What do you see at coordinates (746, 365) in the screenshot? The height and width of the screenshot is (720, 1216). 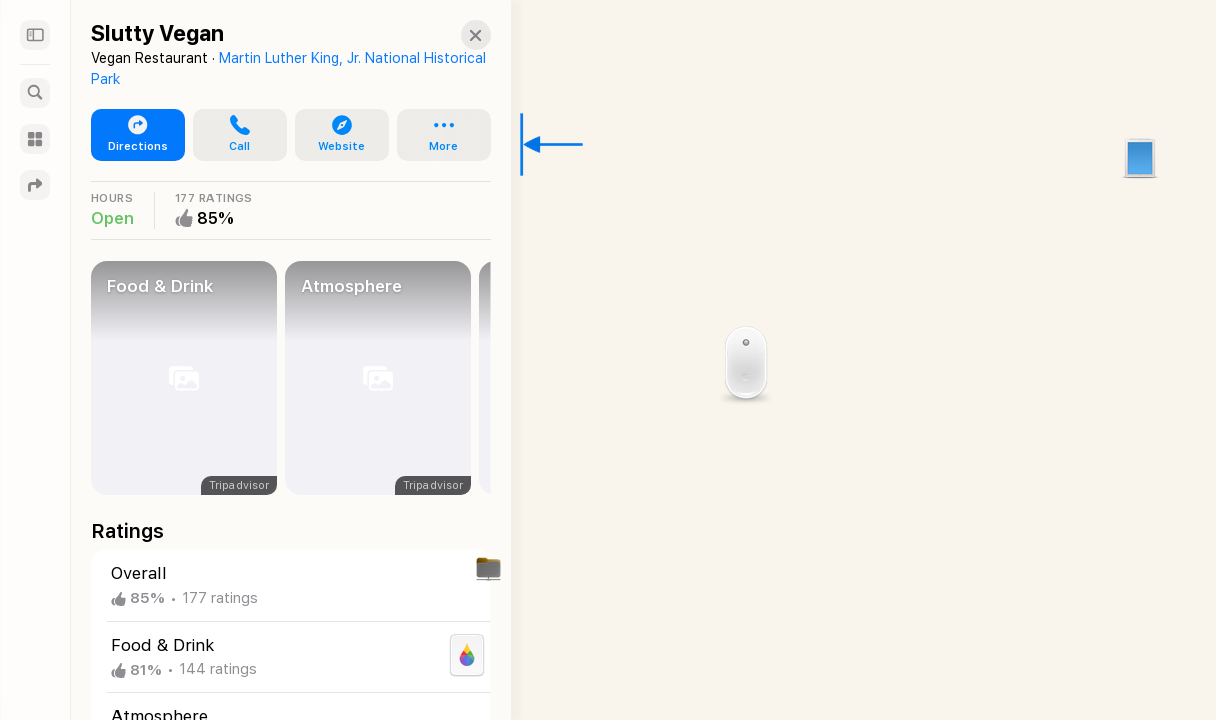 I see `connect a bluetooth mouse` at bounding box center [746, 365].